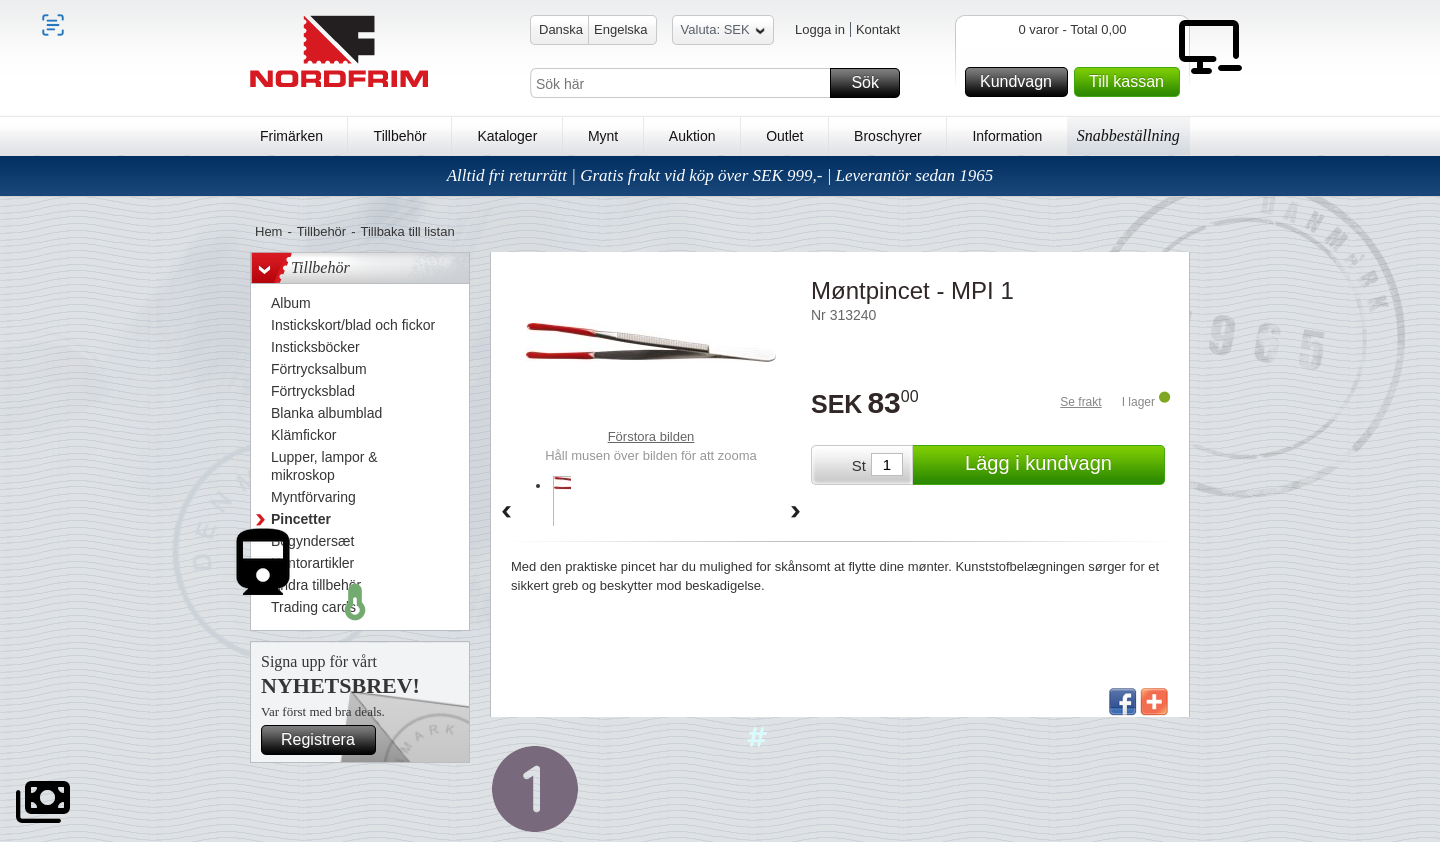  I want to click on indicates moderate temperature level, so click(355, 602).